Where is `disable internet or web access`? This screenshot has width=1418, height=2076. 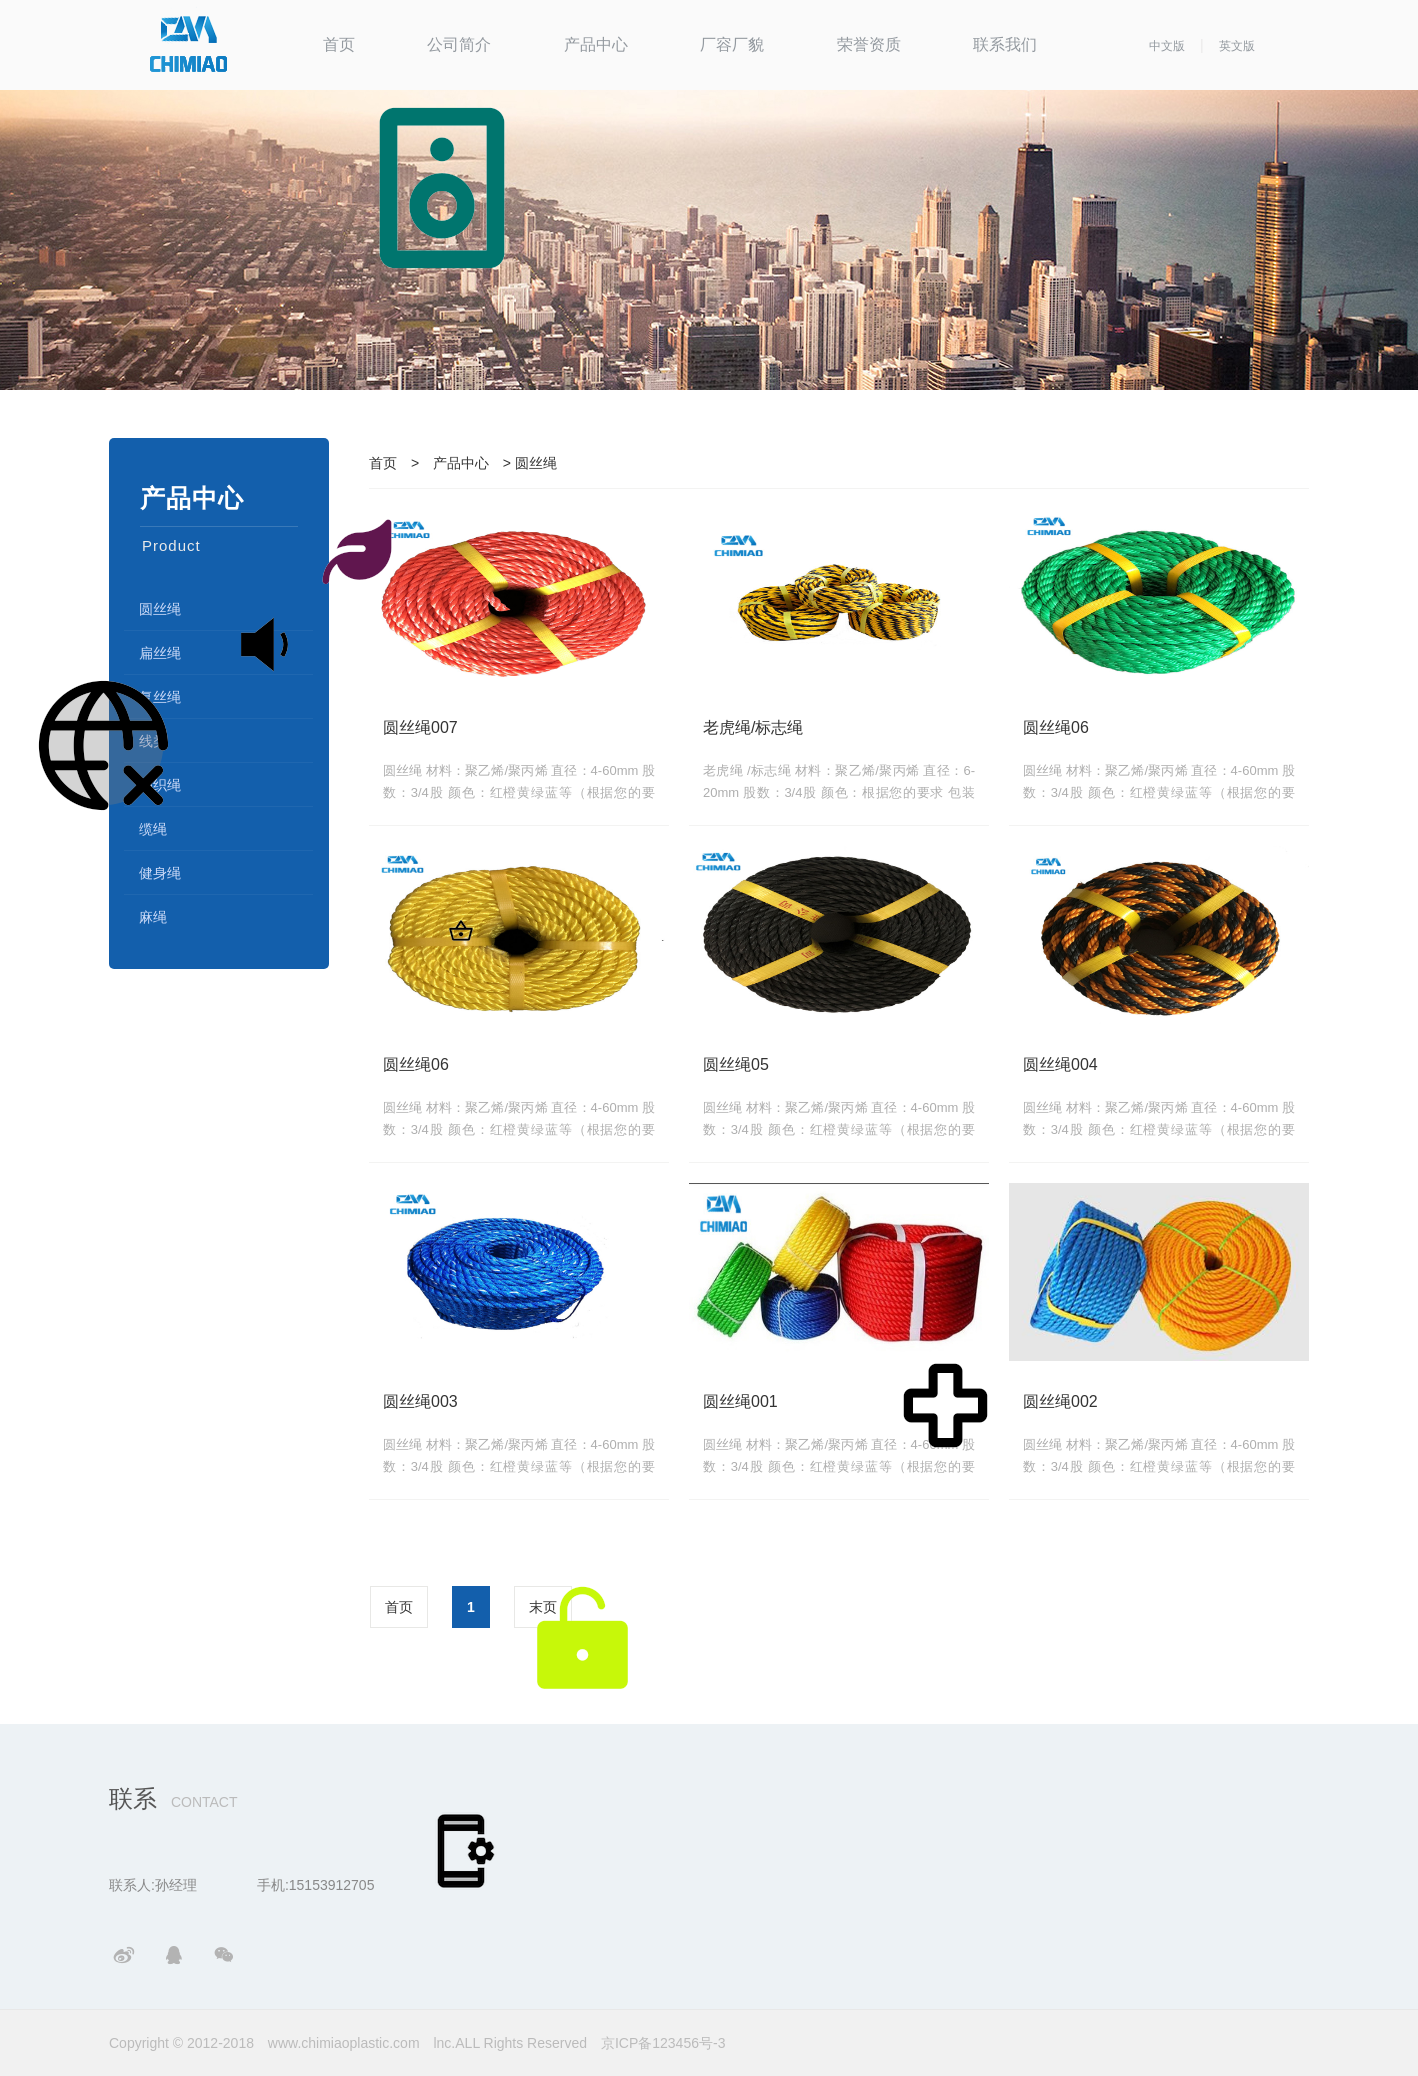 disable internet or web access is located at coordinates (103, 745).